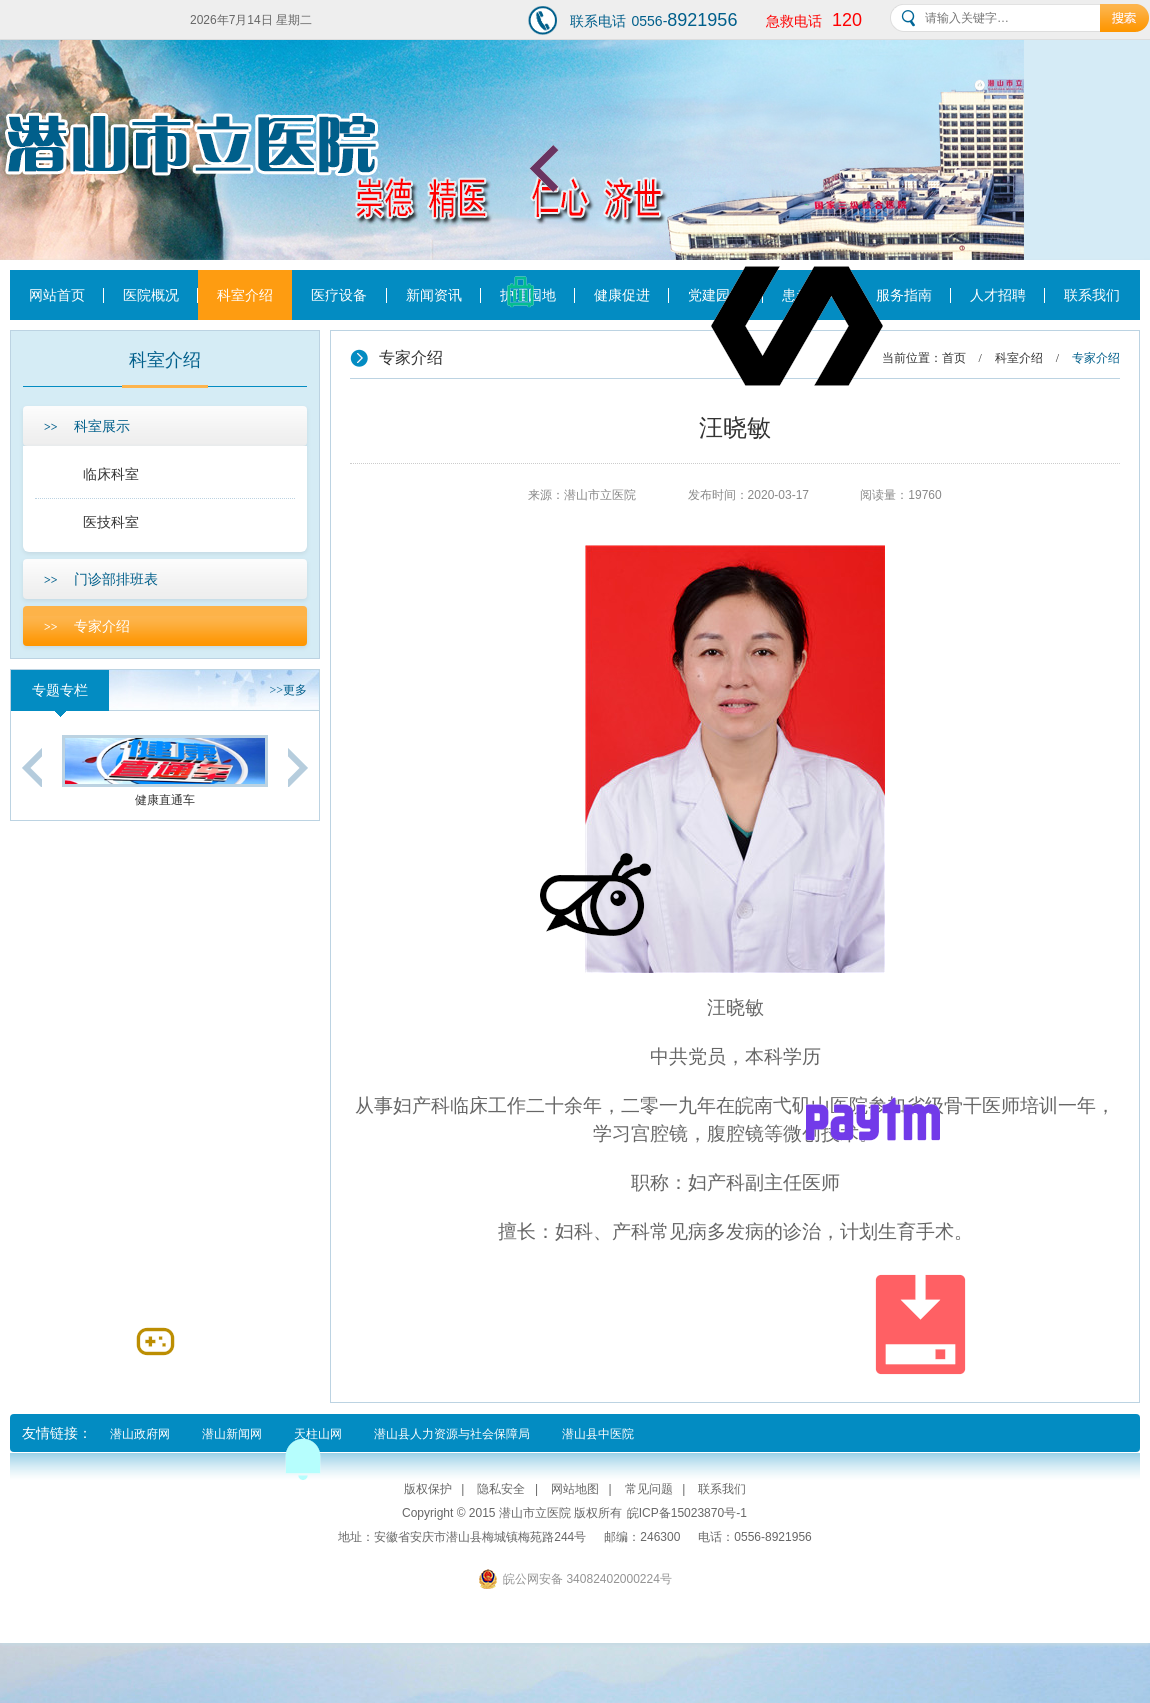 This screenshot has height=1703, width=1150. I want to click on open Paytm payment app, so click(873, 1119).